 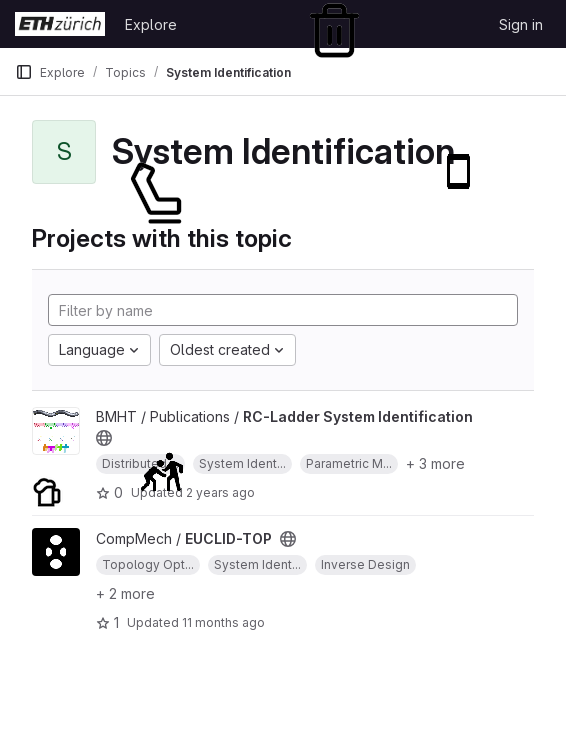 What do you see at coordinates (161, 473) in the screenshot?
I see `access kabaddi sports content` at bounding box center [161, 473].